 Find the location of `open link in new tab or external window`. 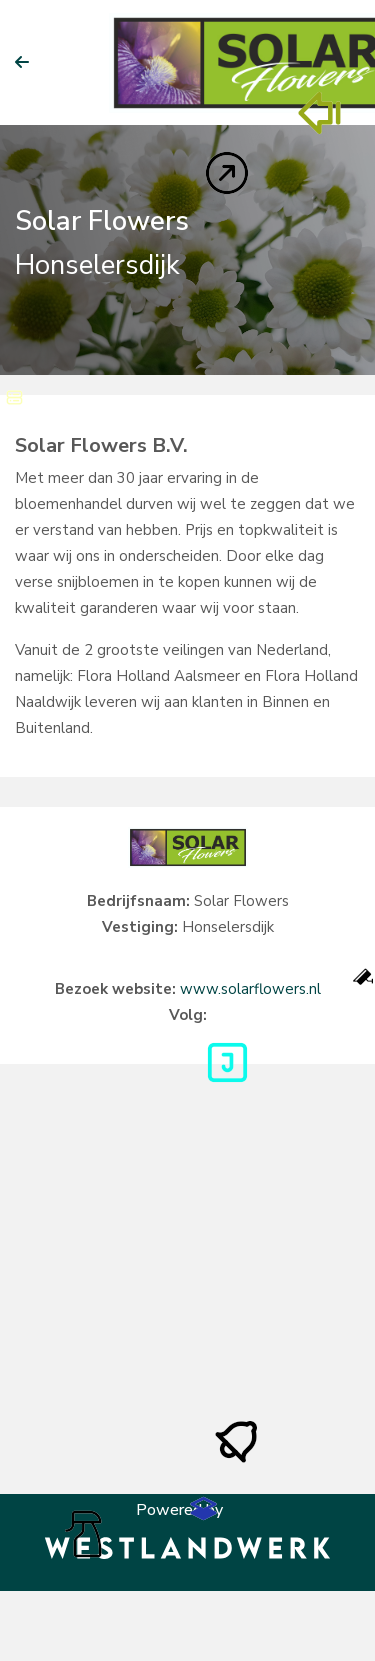

open link in new tab or external window is located at coordinates (227, 173).